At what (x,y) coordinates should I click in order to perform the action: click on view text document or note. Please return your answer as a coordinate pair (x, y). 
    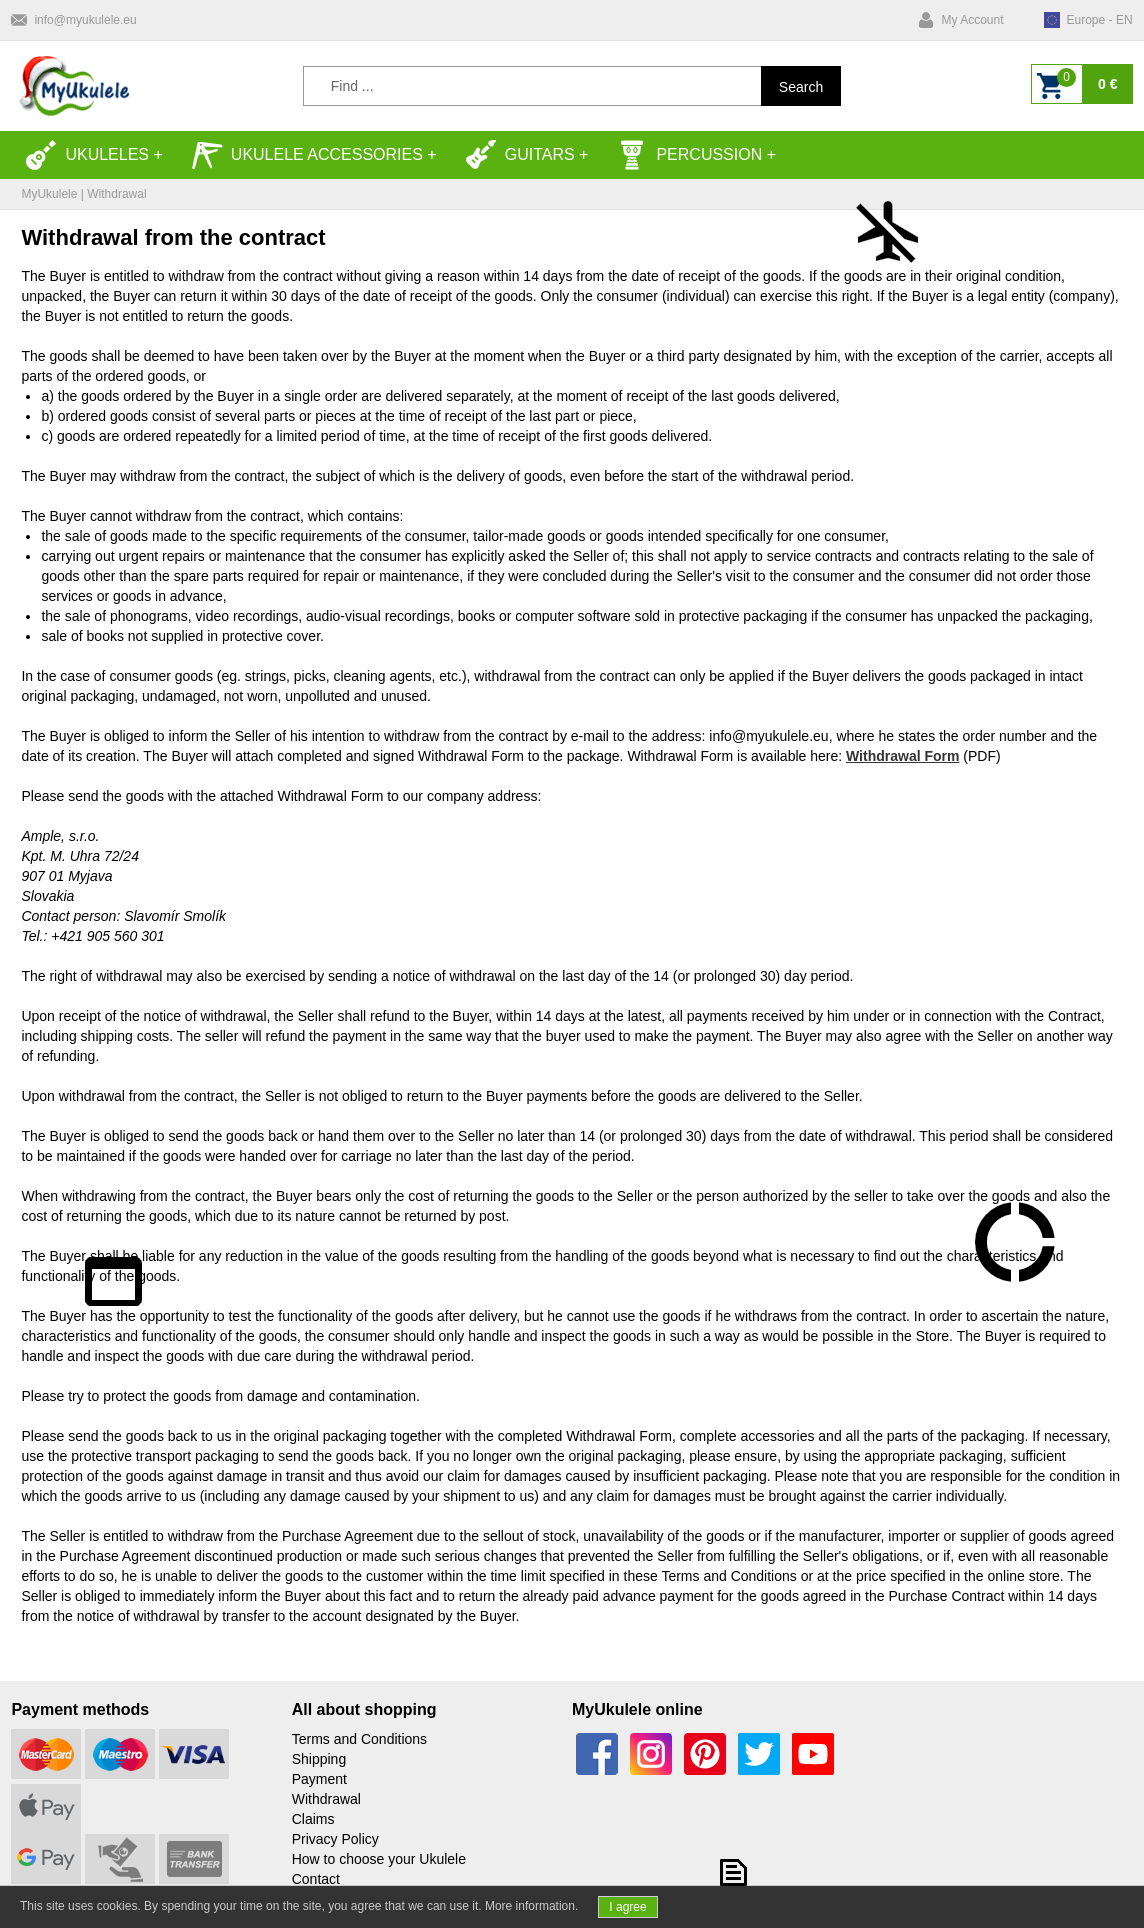
    Looking at the image, I should click on (733, 1872).